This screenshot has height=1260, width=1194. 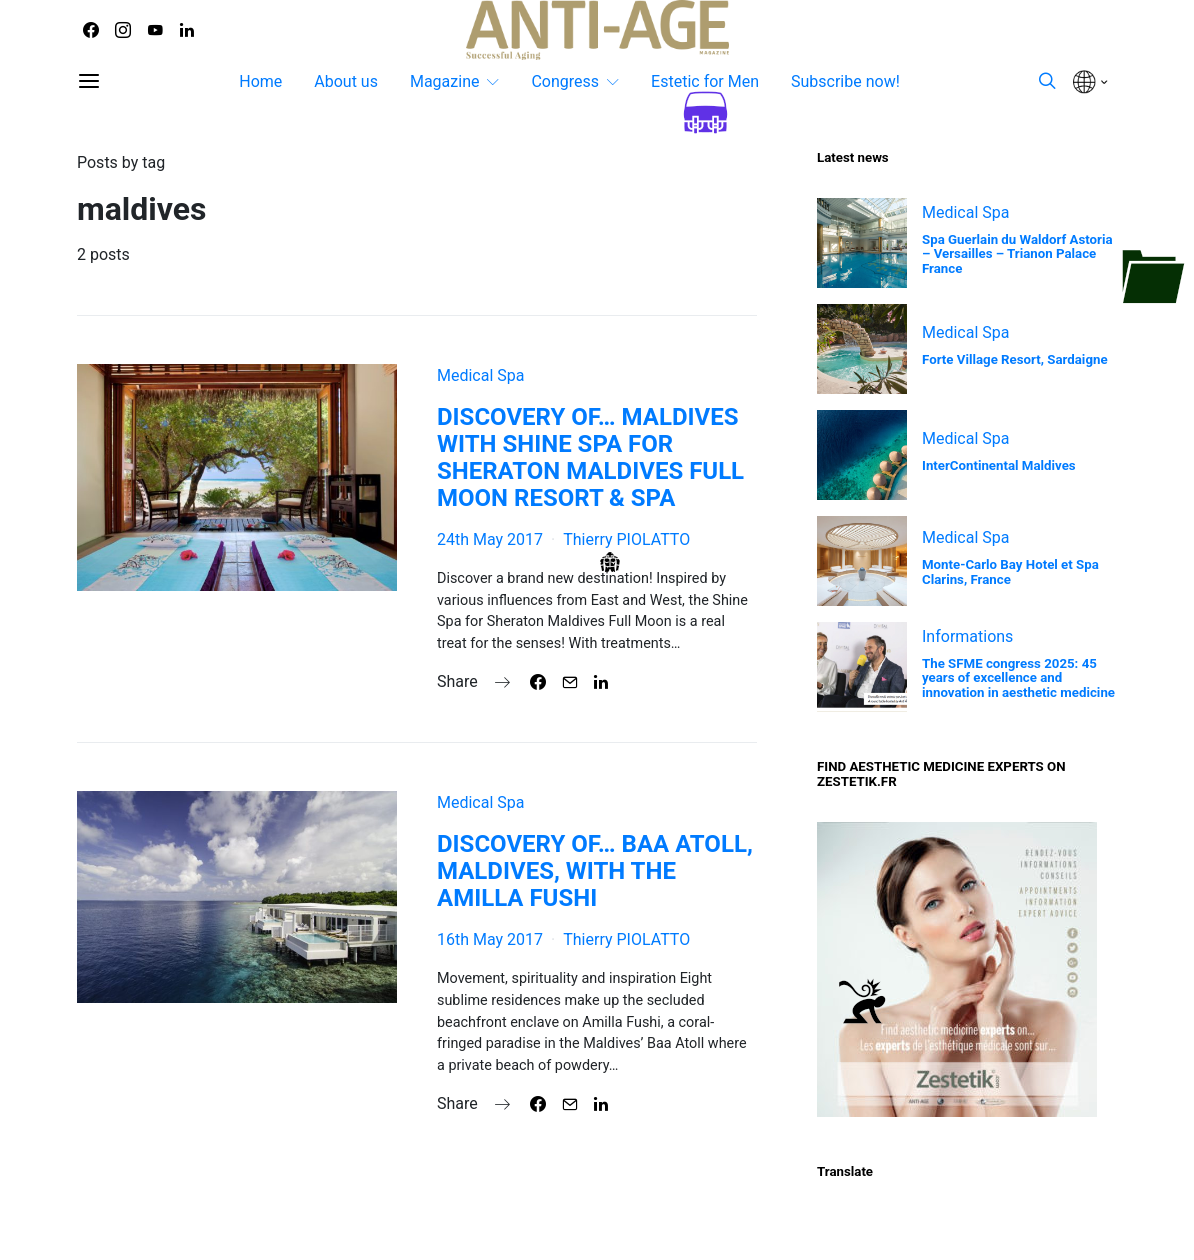 I want to click on access your shopping bag or cart, so click(x=705, y=112).